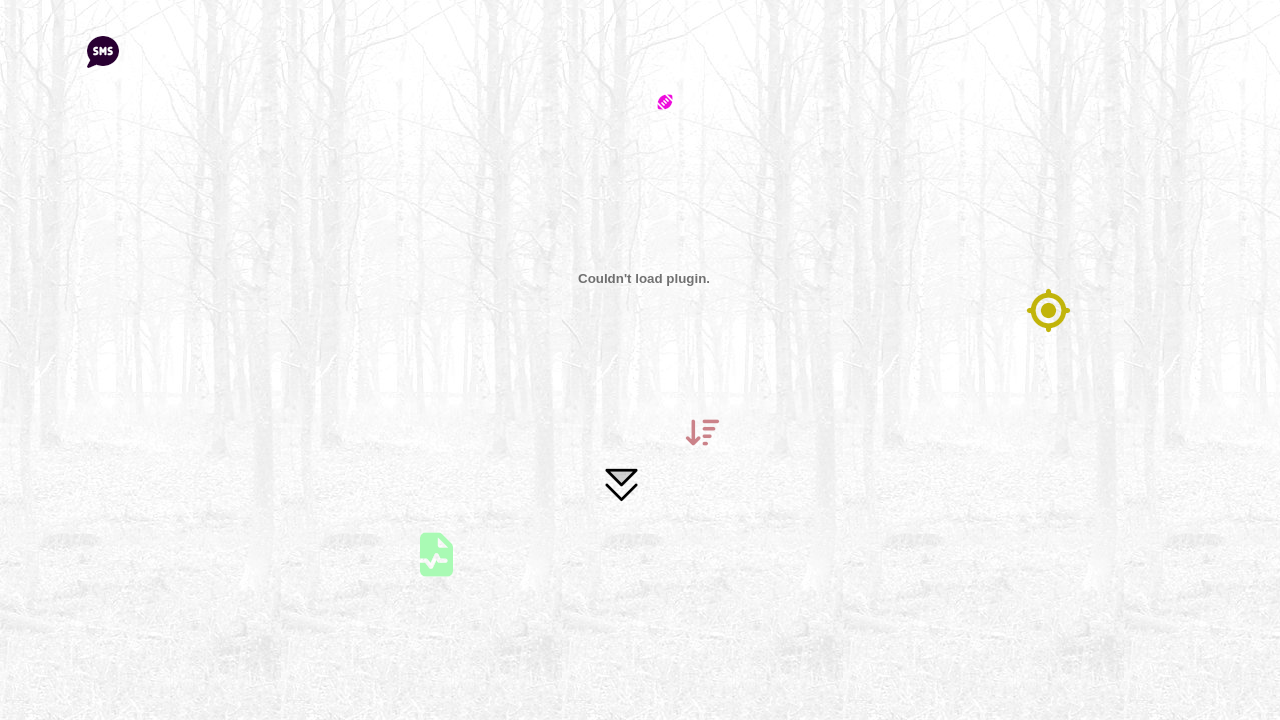 The height and width of the screenshot is (720, 1280). Describe the element at coordinates (702, 432) in the screenshot. I see `sort items from largest to smallest` at that location.